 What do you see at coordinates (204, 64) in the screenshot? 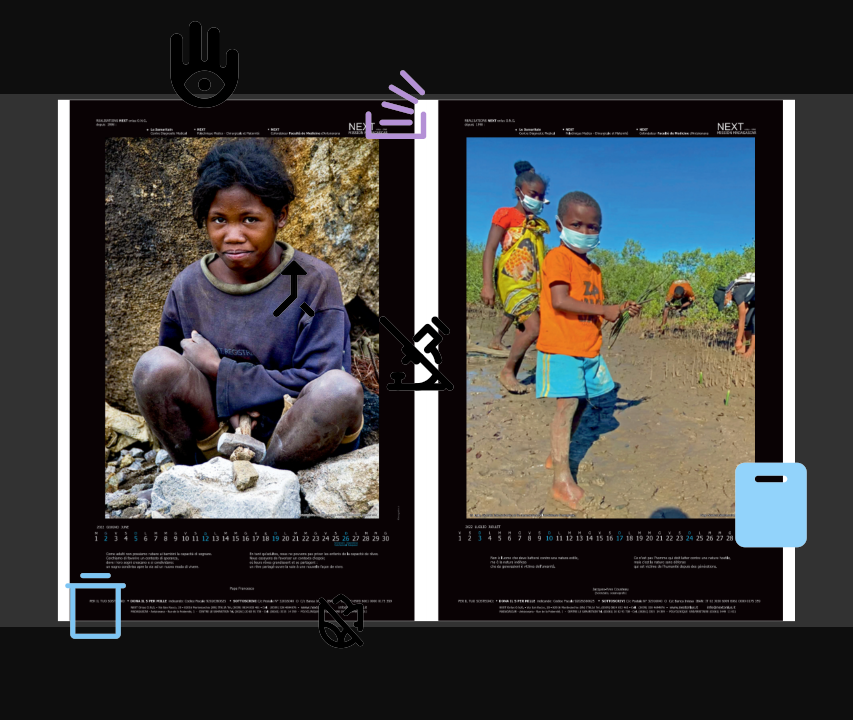
I see `access hand tracking or gesture recognition settings` at bounding box center [204, 64].